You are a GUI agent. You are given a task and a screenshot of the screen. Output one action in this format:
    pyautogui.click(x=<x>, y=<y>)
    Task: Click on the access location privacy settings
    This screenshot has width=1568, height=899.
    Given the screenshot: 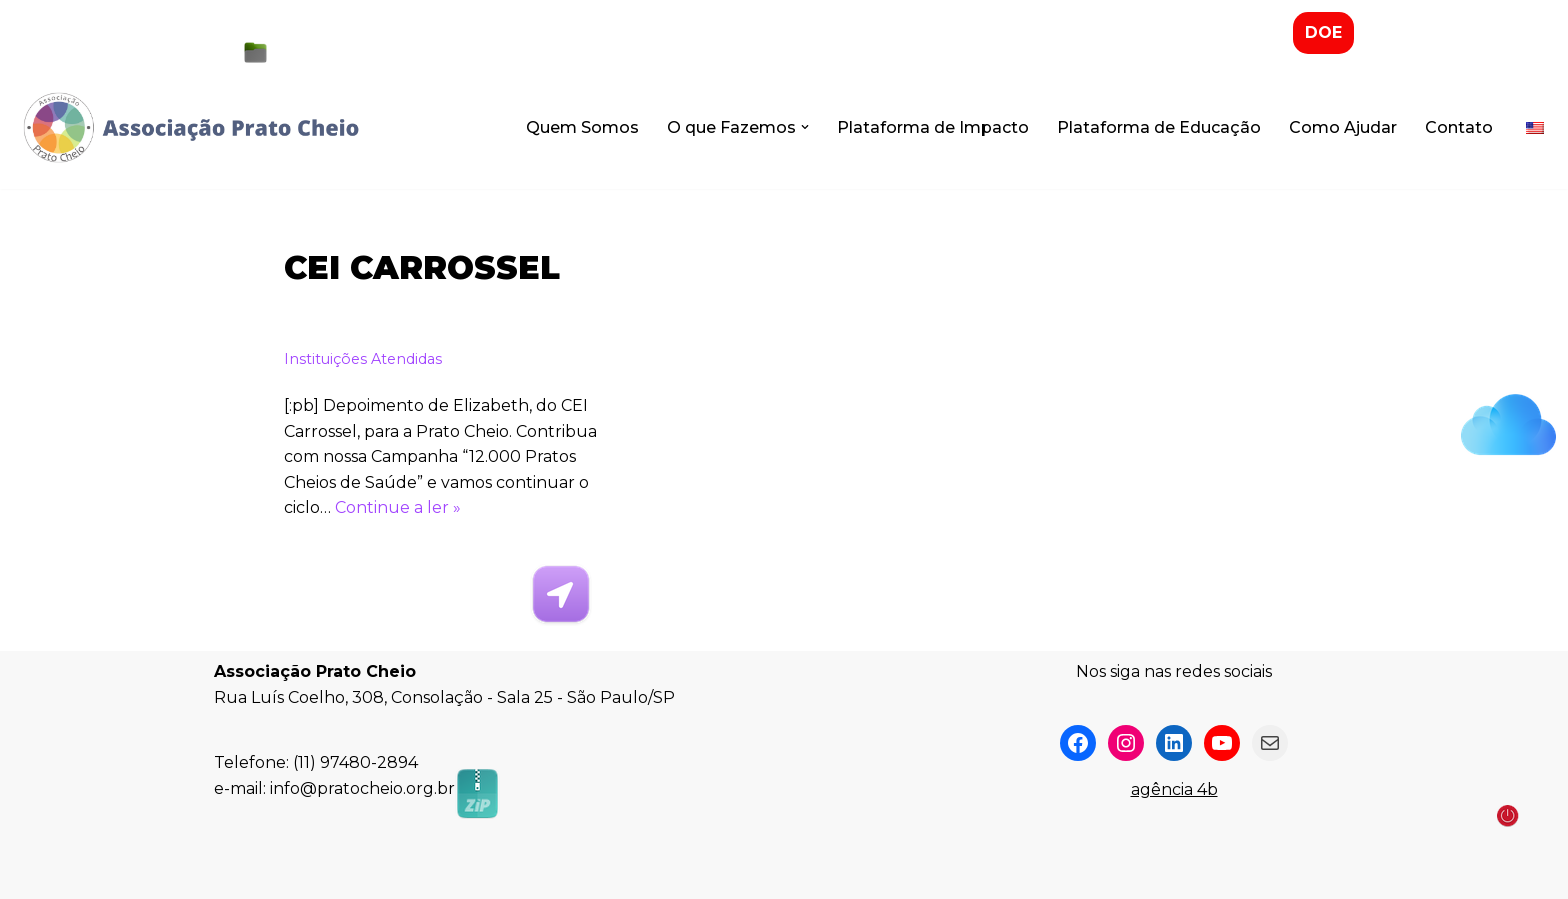 What is the action you would take?
    pyautogui.click(x=561, y=595)
    